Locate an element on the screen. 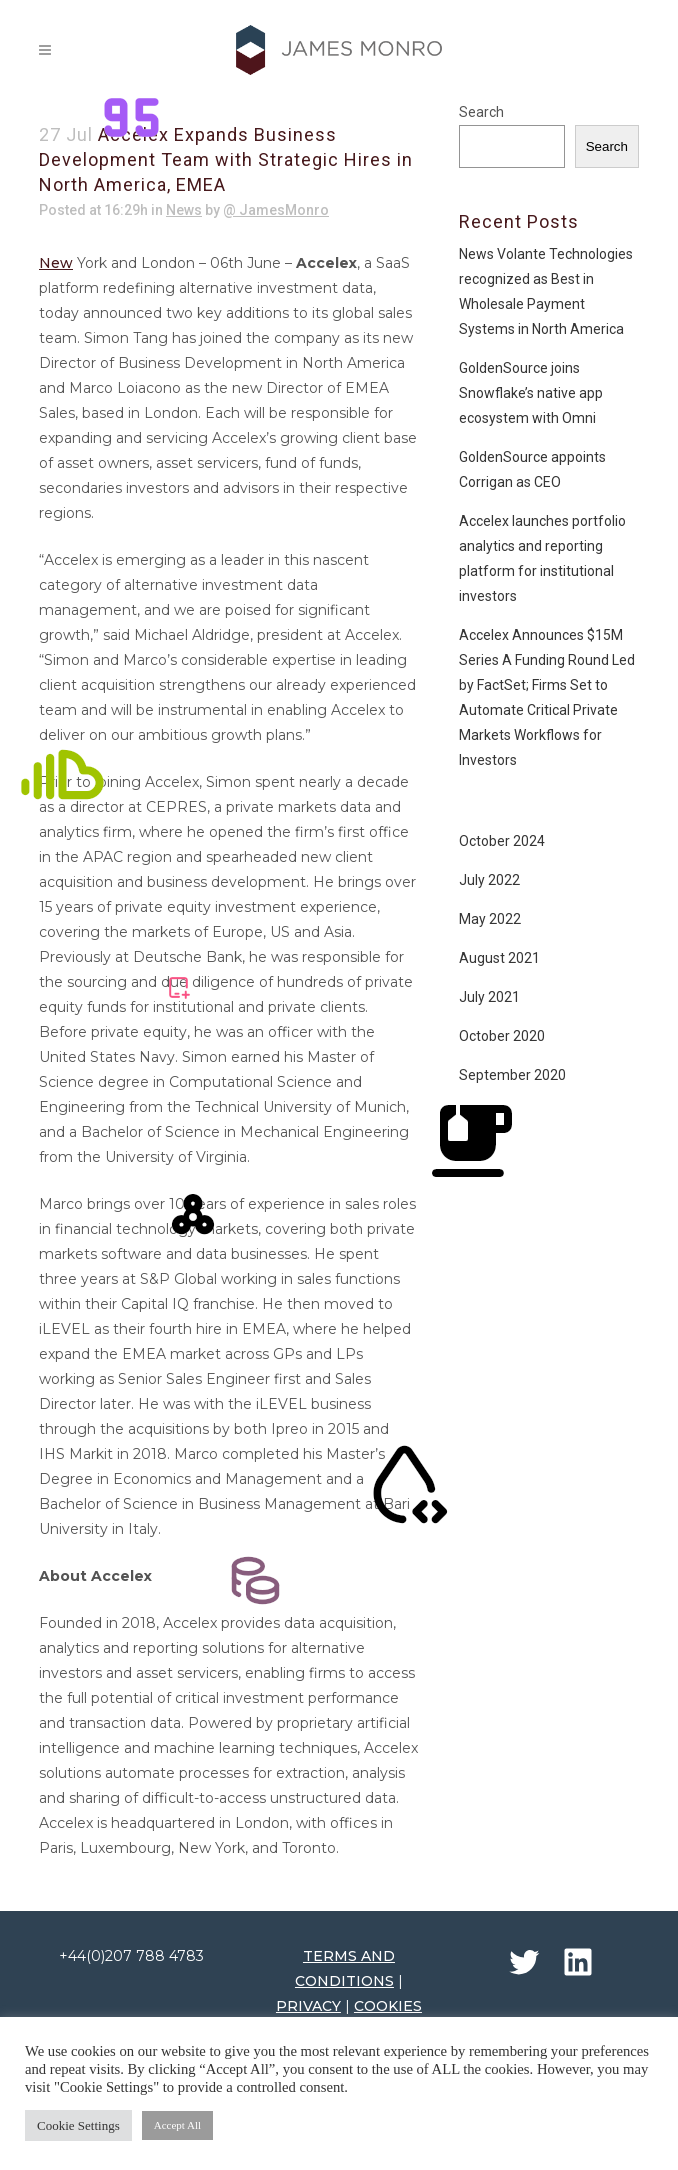 Image resolution: width=678 pixels, height=2170 pixels. open soundcloud is located at coordinates (62, 774).